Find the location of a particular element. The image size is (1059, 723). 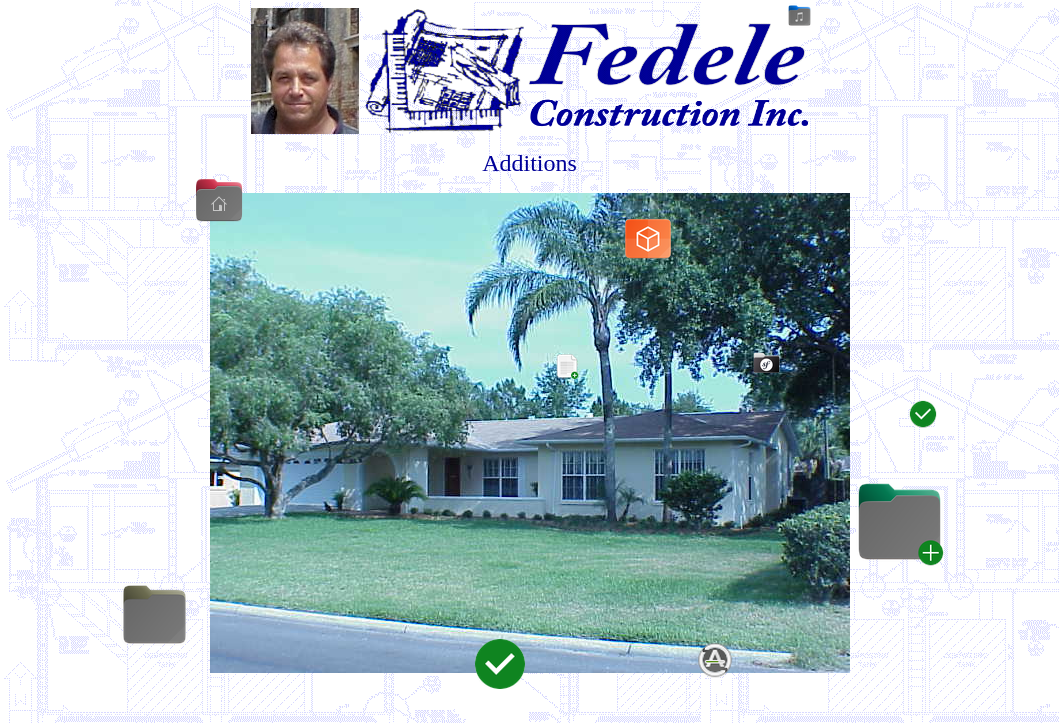

open a folder to view its contents is located at coordinates (154, 614).